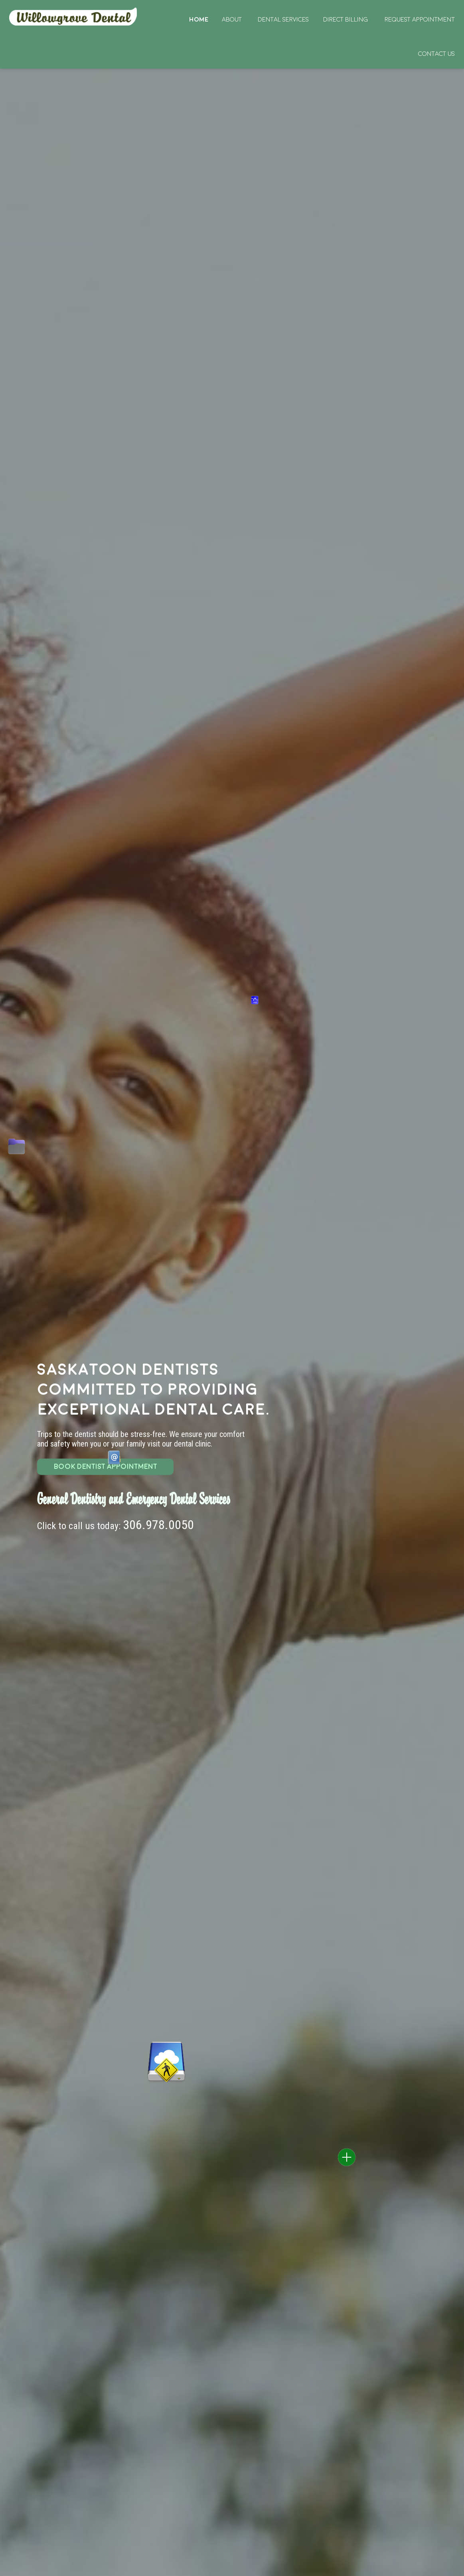 The width and height of the screenshot is (464, 2576). Describe the element at coordinates (166, 2062) in the screenshot. I see `access iDisk cloud storage for user files` at that location.